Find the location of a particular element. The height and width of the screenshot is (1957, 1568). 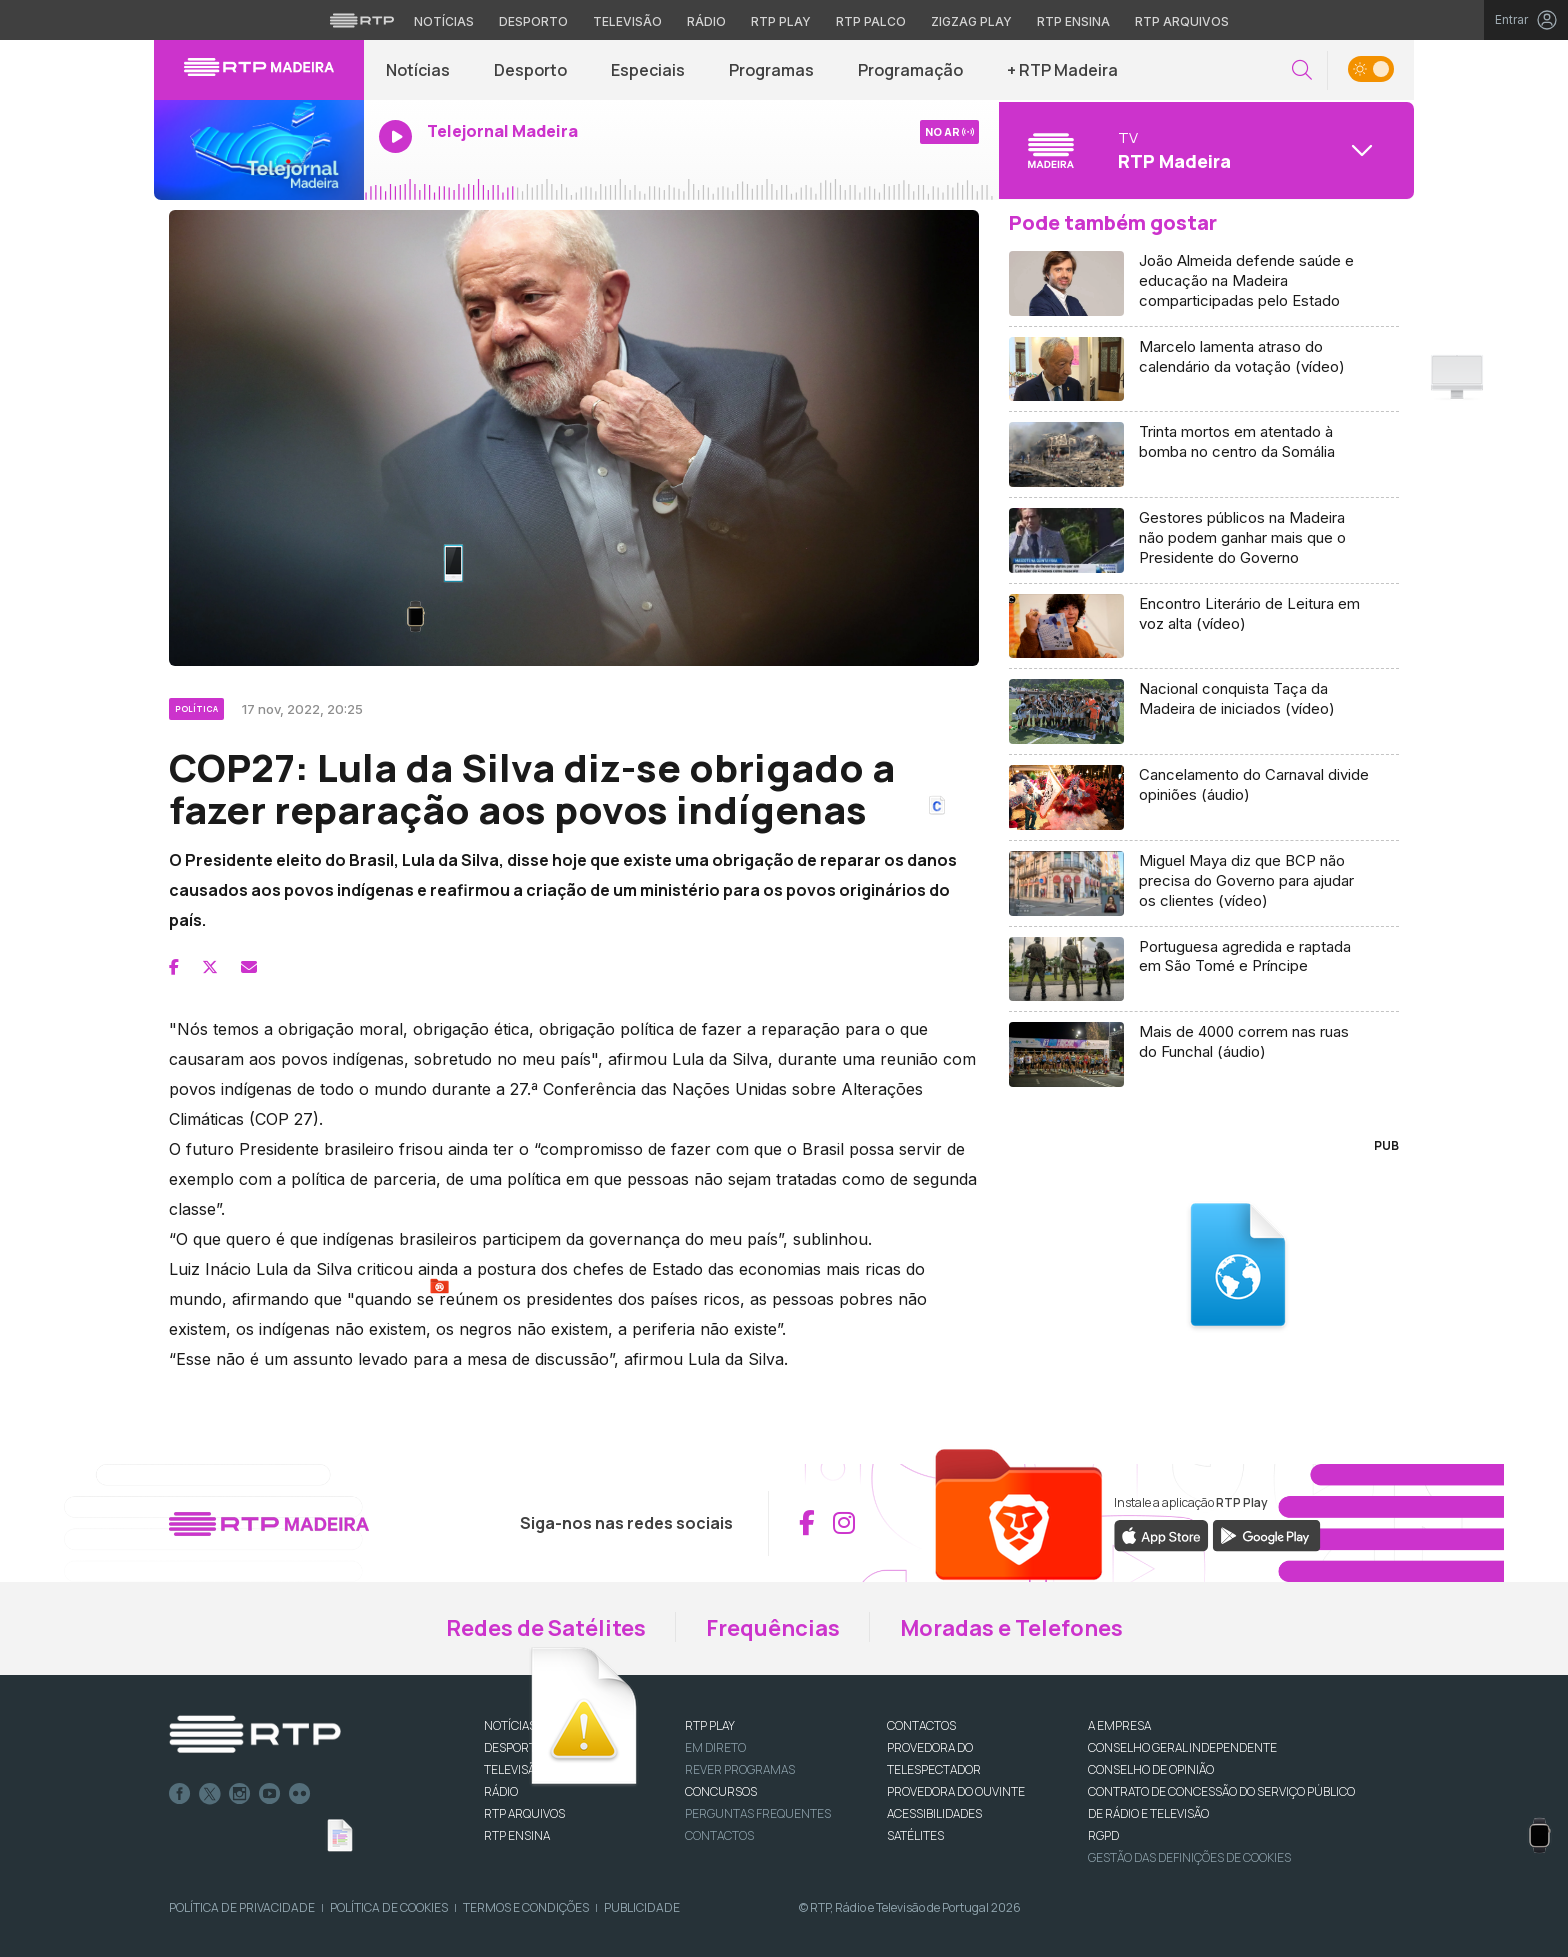

report a problem or issue with a file is located at coordinates (584, 1719).